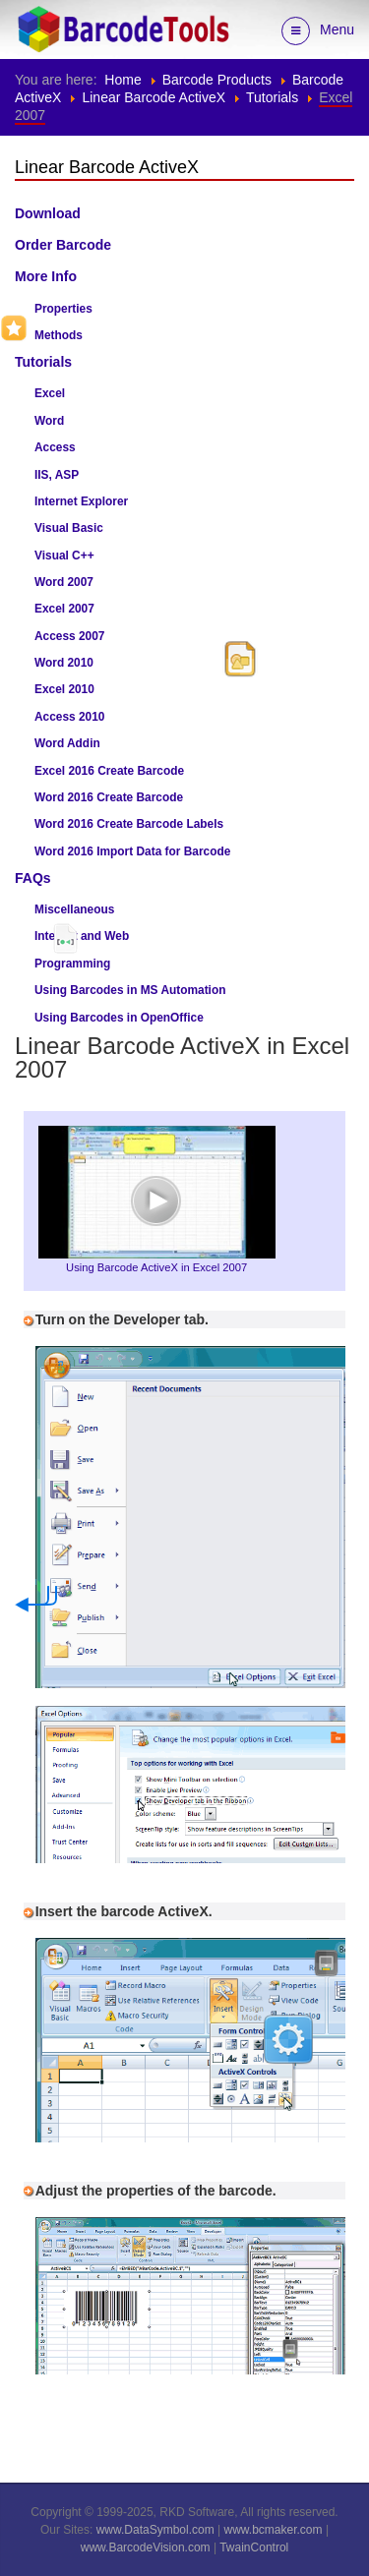  What do you see at coordinates (338, 1737) in the screenshot?
I see `open xiaomi-related files folder` at bounding box center [338, 1737].